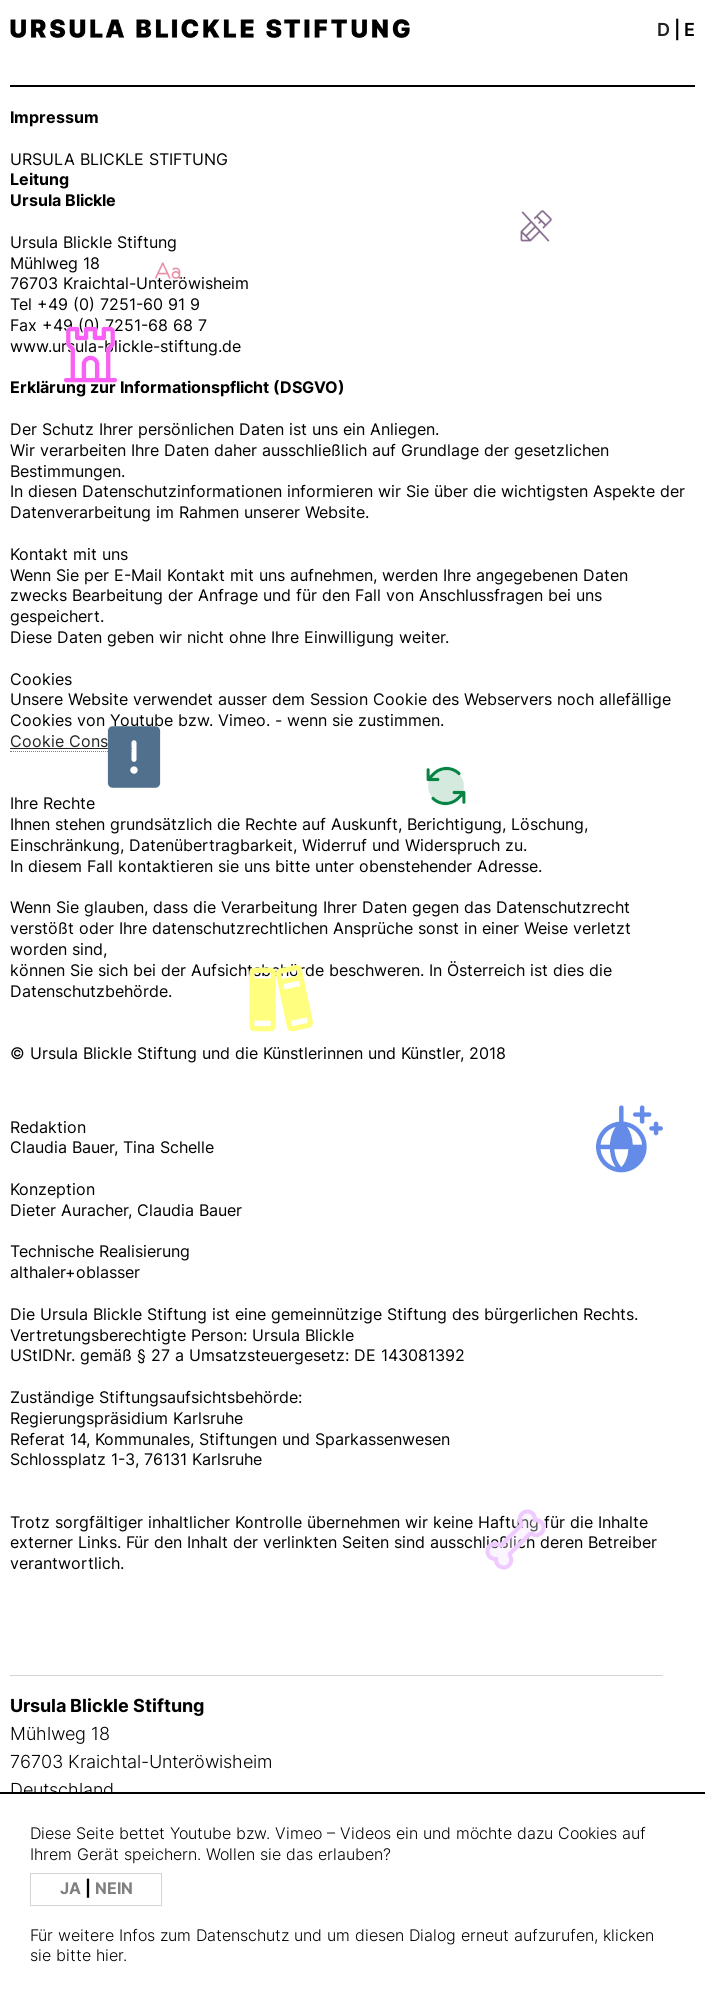 This screenshot has width=705, height=1997. Describe the element at coordinates (535, 226) in the screenshot. I see `editing is disabled or unavailable` at that location.